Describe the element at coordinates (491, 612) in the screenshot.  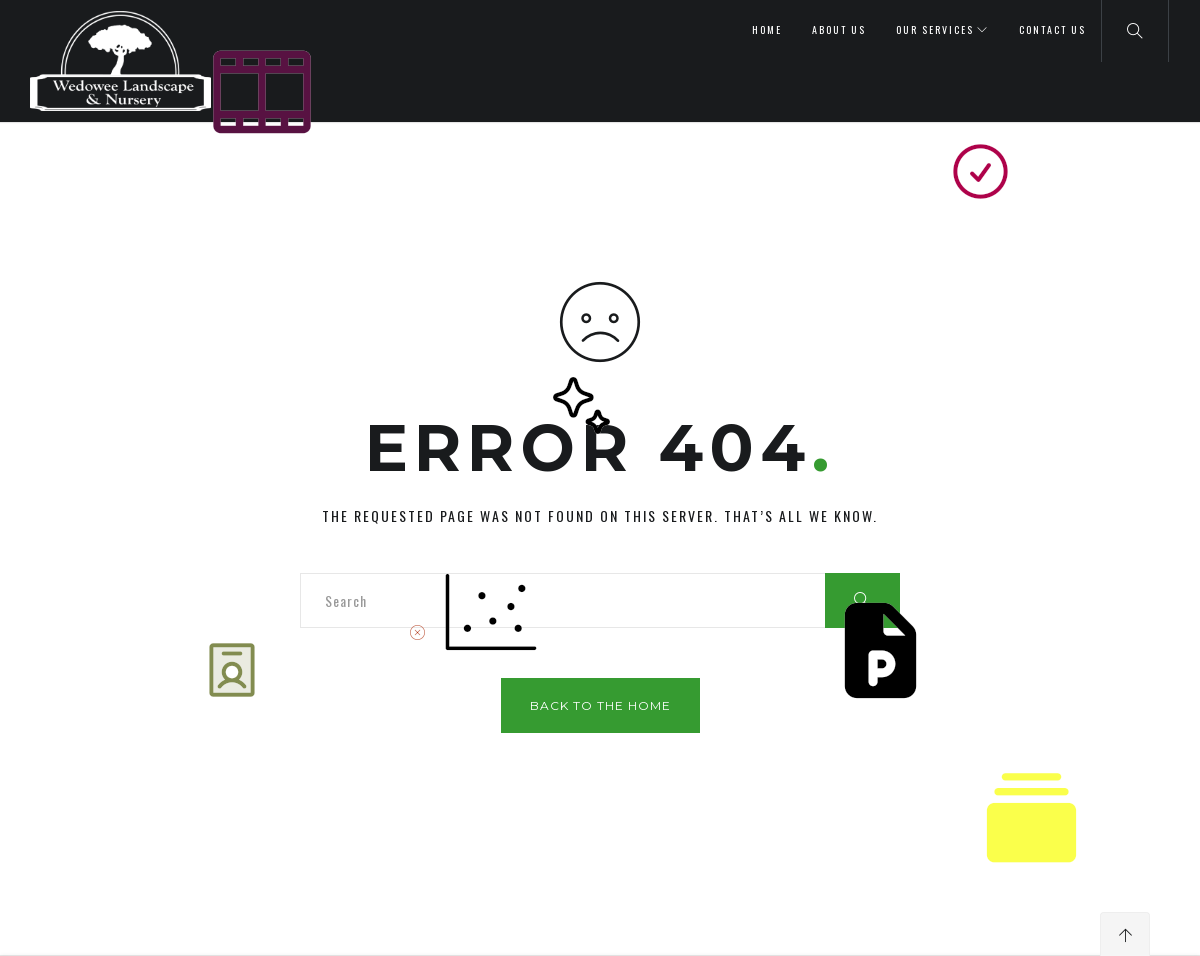
I see `view scatter plot data` at that location.